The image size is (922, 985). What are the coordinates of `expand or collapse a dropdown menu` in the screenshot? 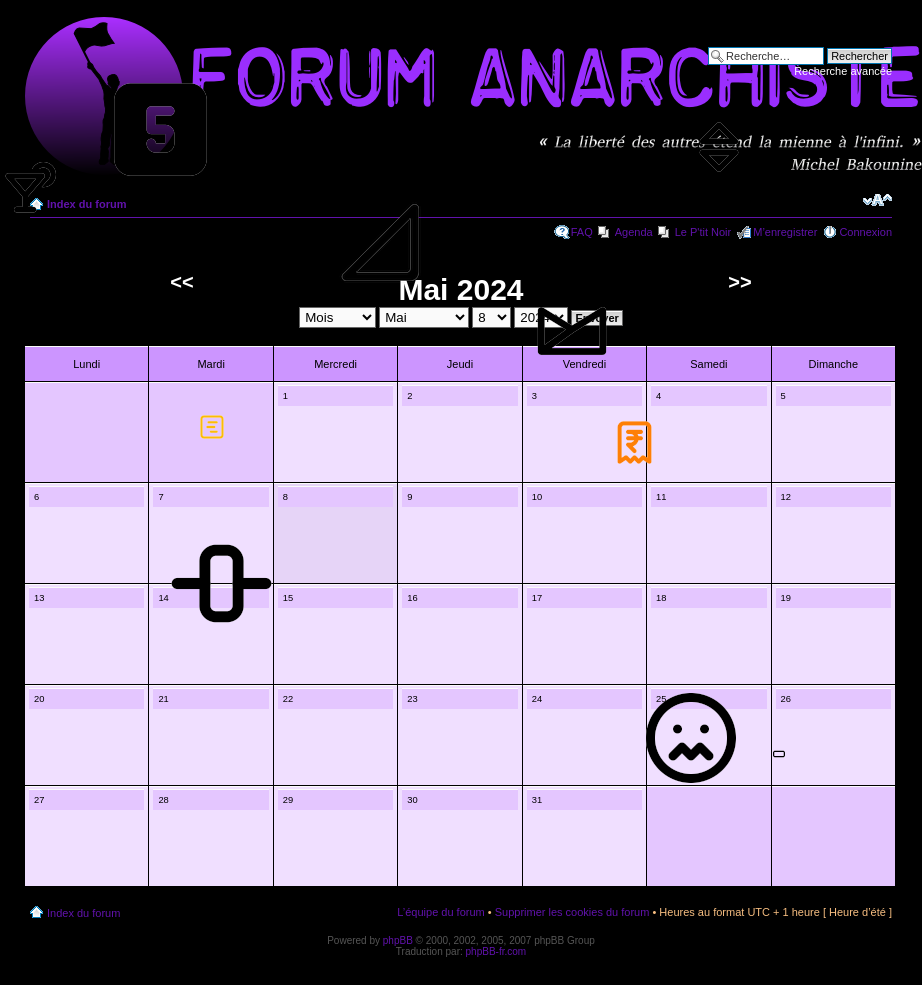 It's located at (719, 147).